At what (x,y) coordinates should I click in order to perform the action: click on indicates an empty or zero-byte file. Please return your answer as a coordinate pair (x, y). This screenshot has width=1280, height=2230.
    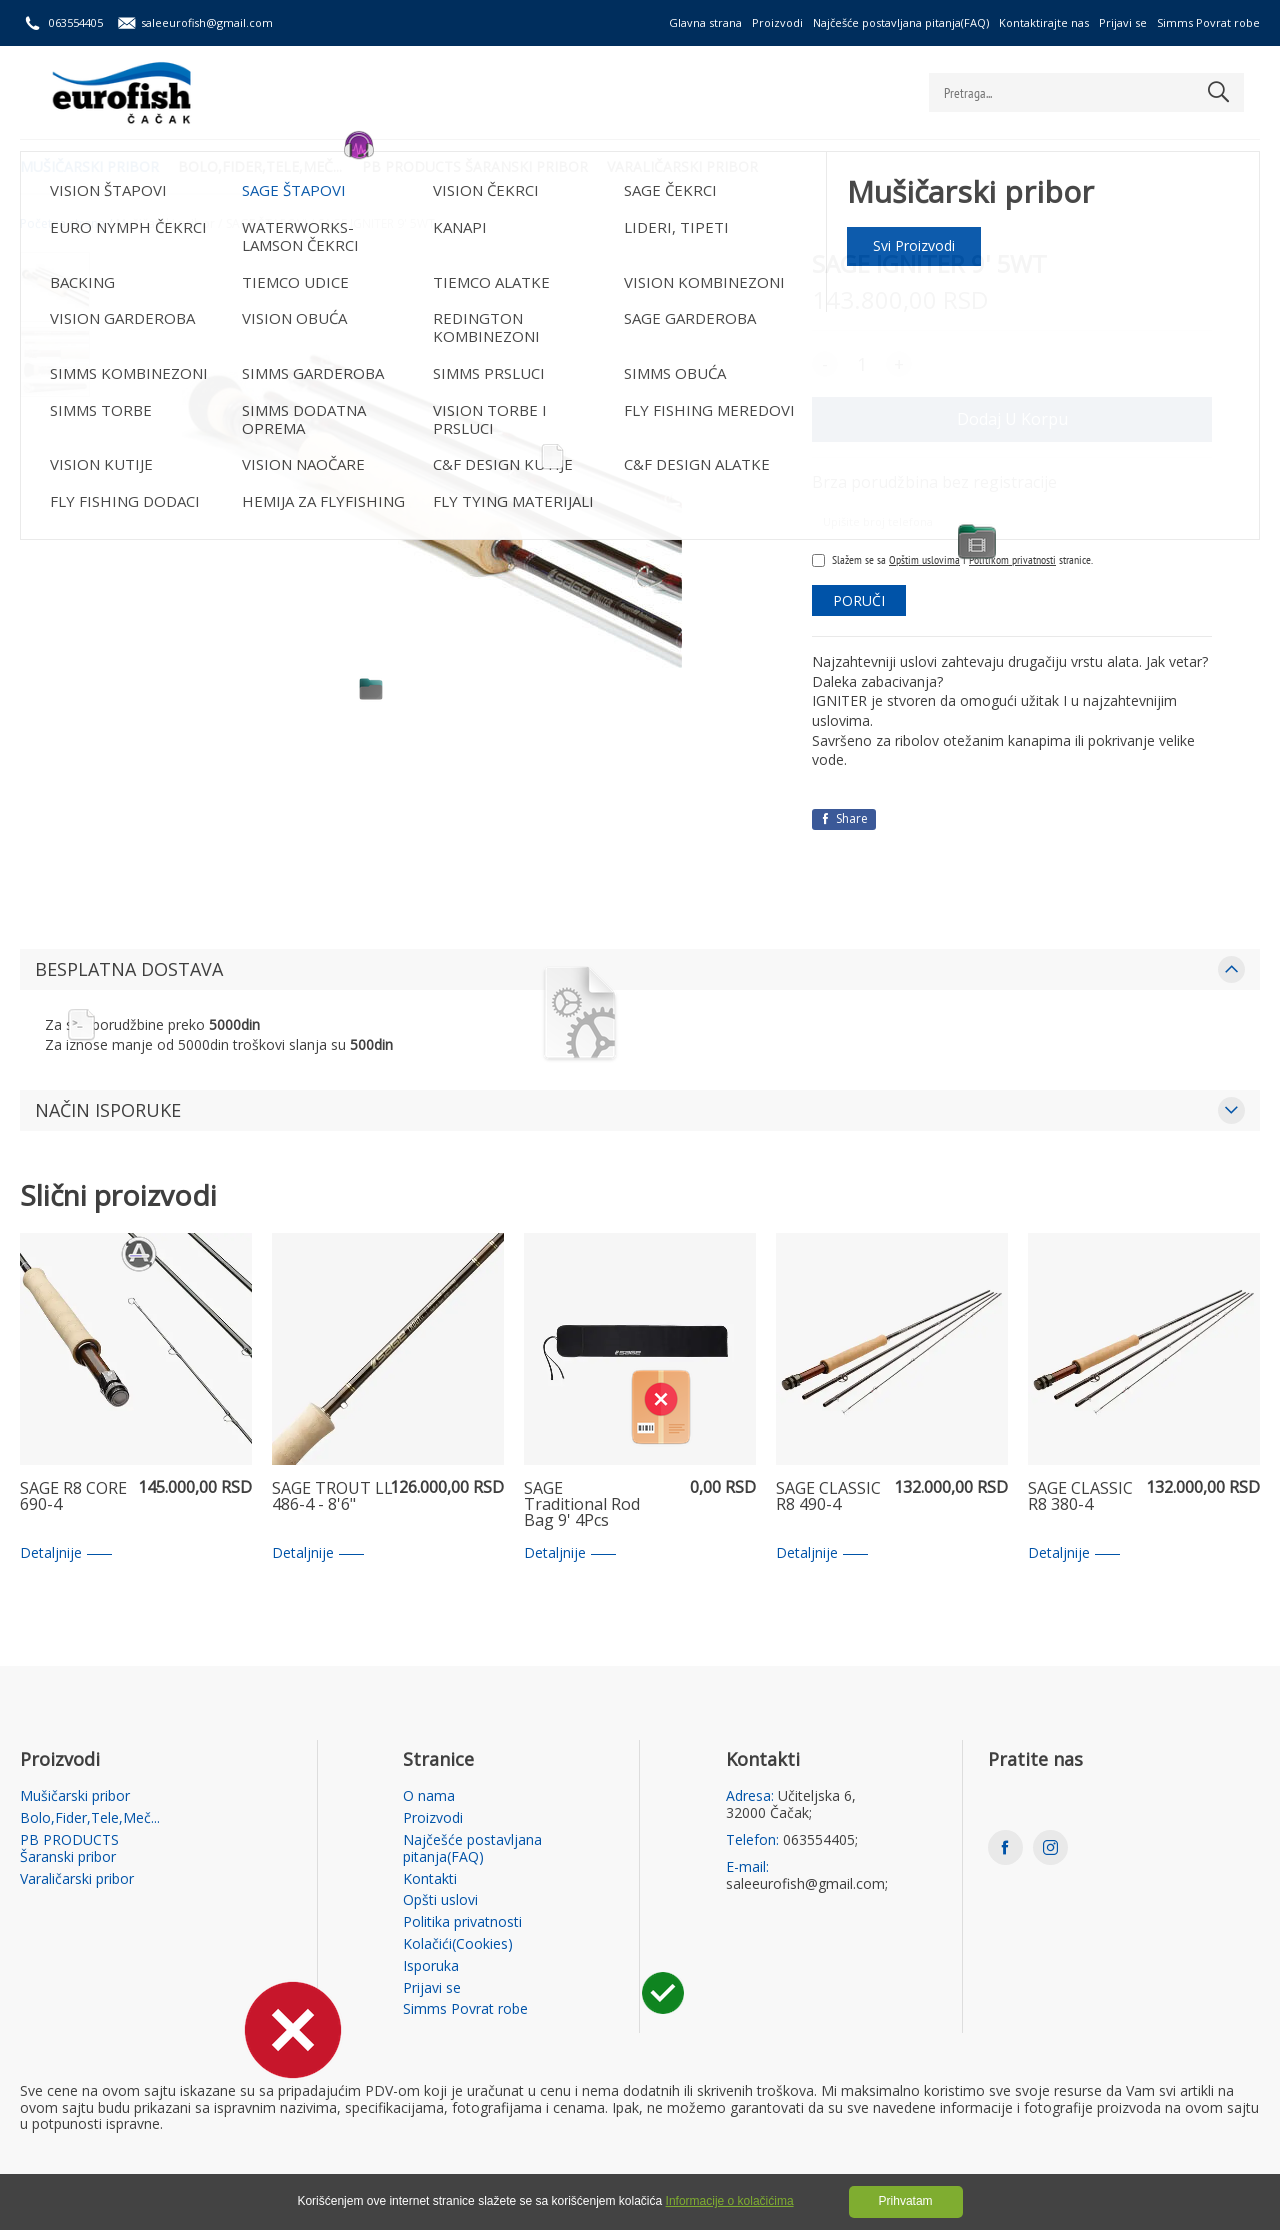
    Looking at the image, I should click on (552, 456).